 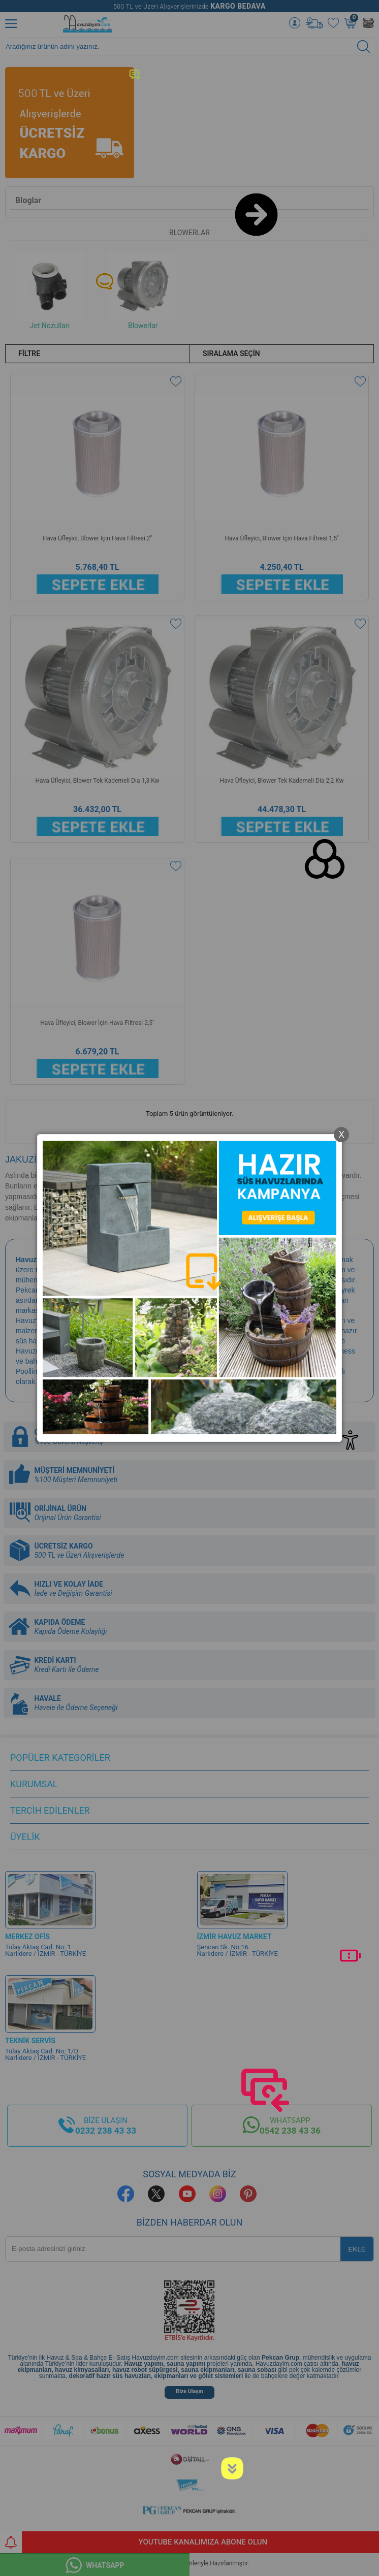 I want to click on download content to iPad, so click(x=202, y=1271).